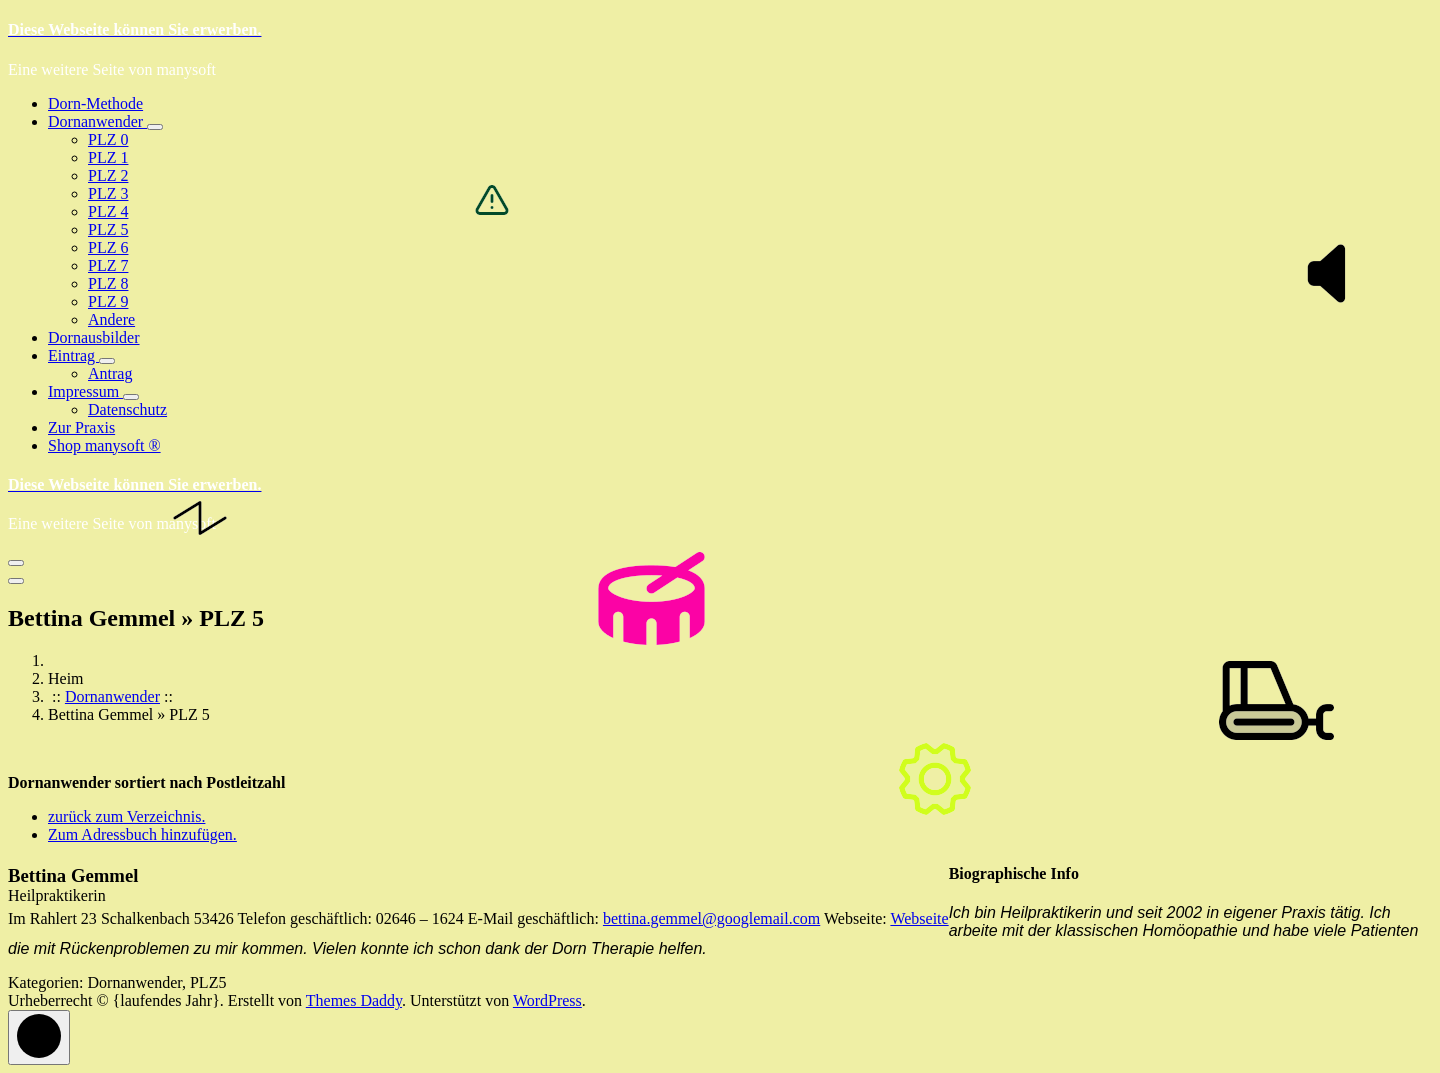 The width and height of the screenshot is (1440, 1073). What do you see at coordinates (200, 518) in the screenshot?
I see `select sawtooth waveform in audio synthesizer` at bounding box center [200, 518].